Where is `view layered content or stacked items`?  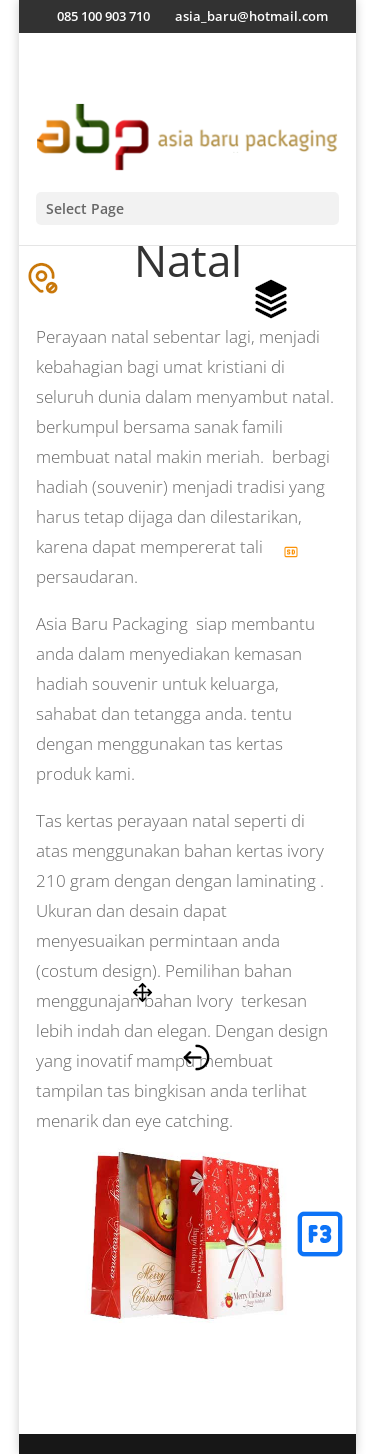
view layered content or stacked items is located at coordinates (271, 299).